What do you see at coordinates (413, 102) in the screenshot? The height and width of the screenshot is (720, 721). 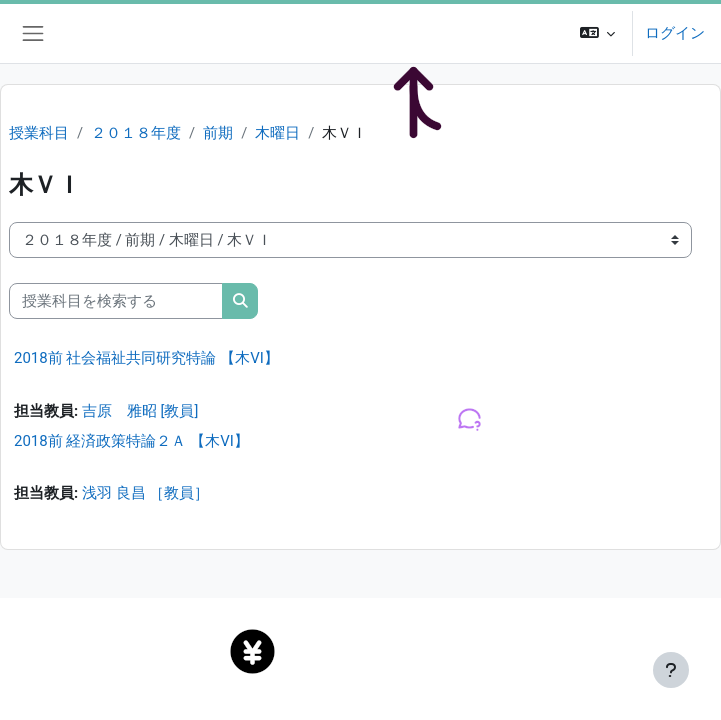 I see `merge lanes or paths to the right` at bounding box center [413, 102].